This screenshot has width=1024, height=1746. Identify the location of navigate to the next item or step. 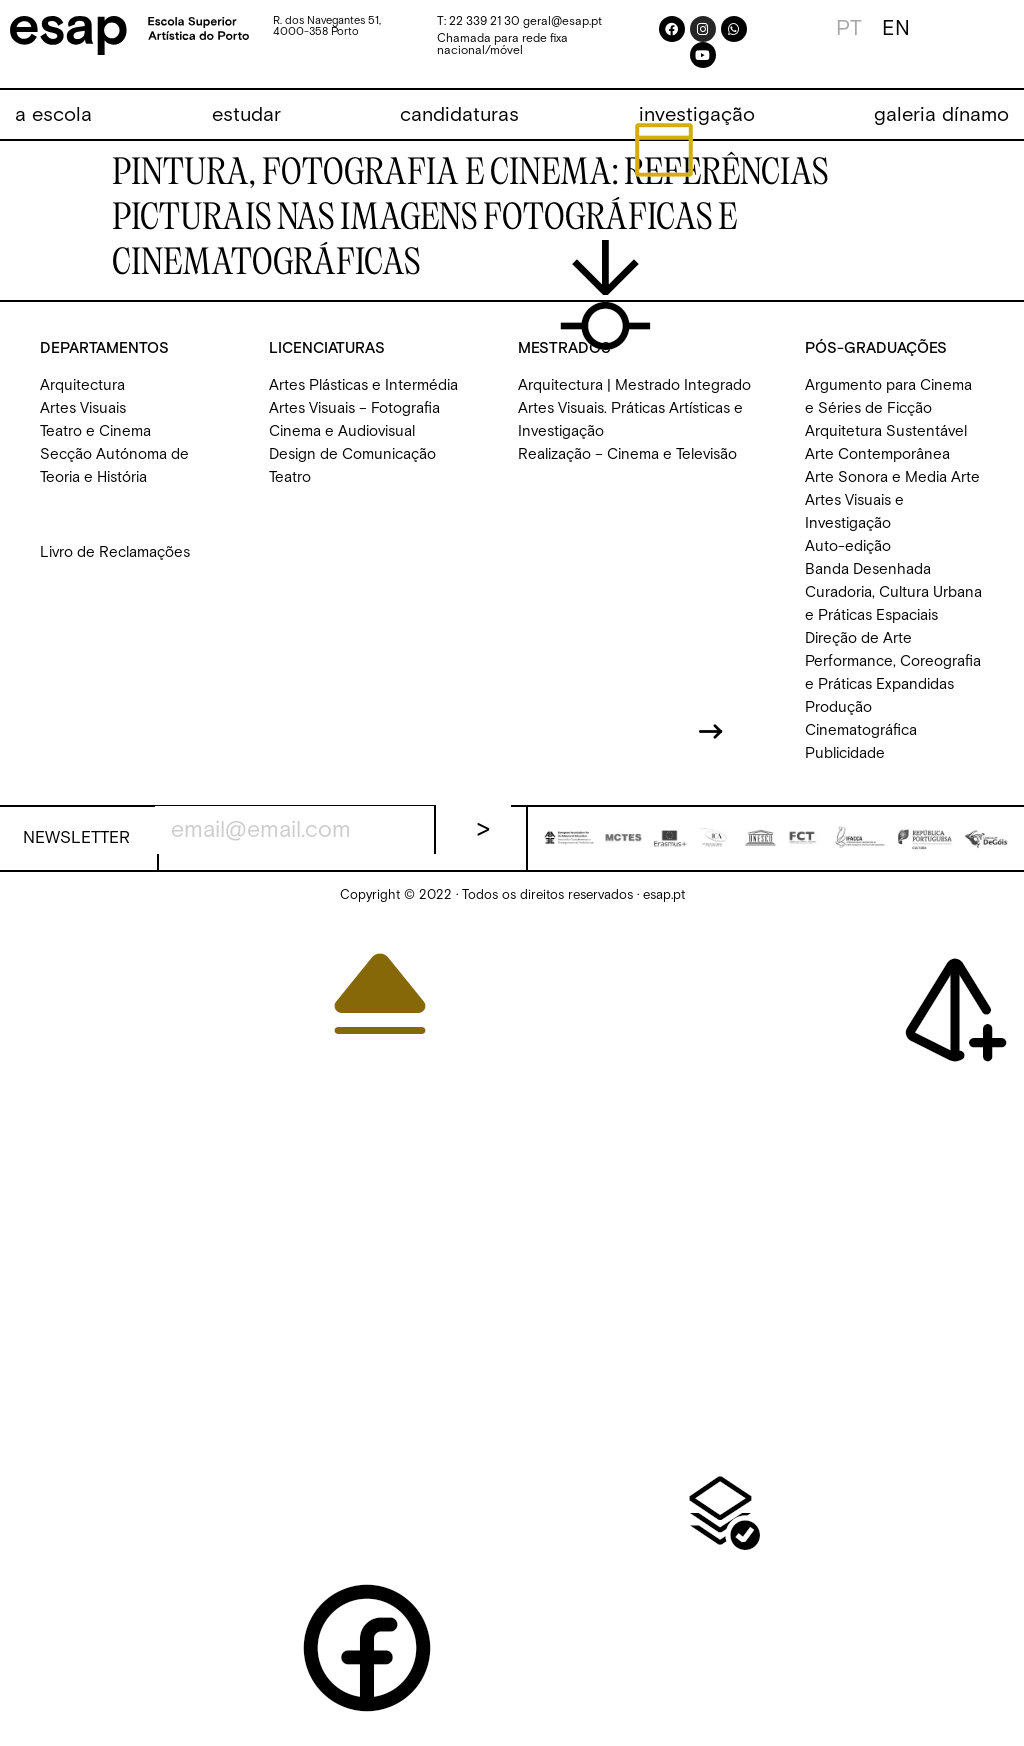
(710, 731).